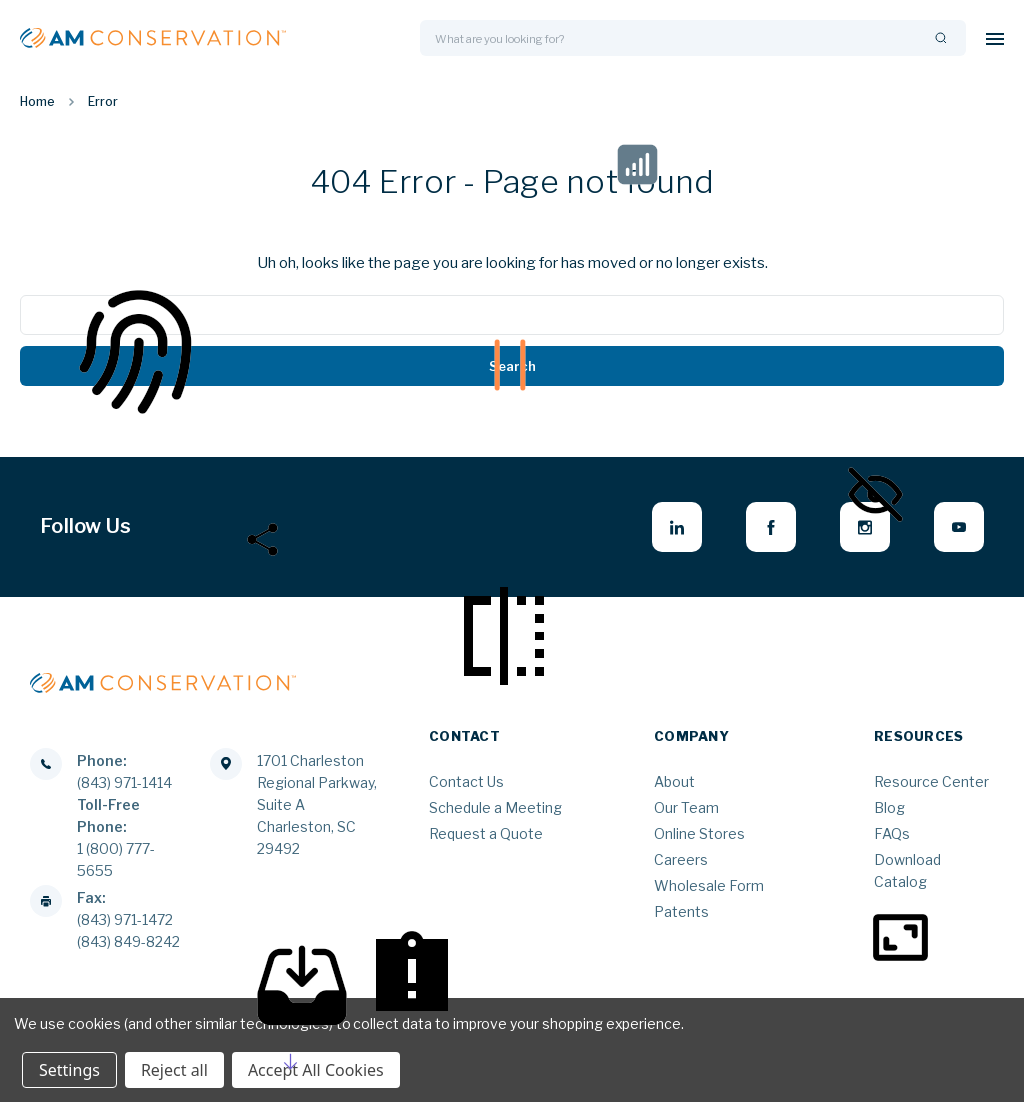 Image resolution: width=1024 pixels, height=1102 pixels. I want to click on pause media playback, so click(510, 365).